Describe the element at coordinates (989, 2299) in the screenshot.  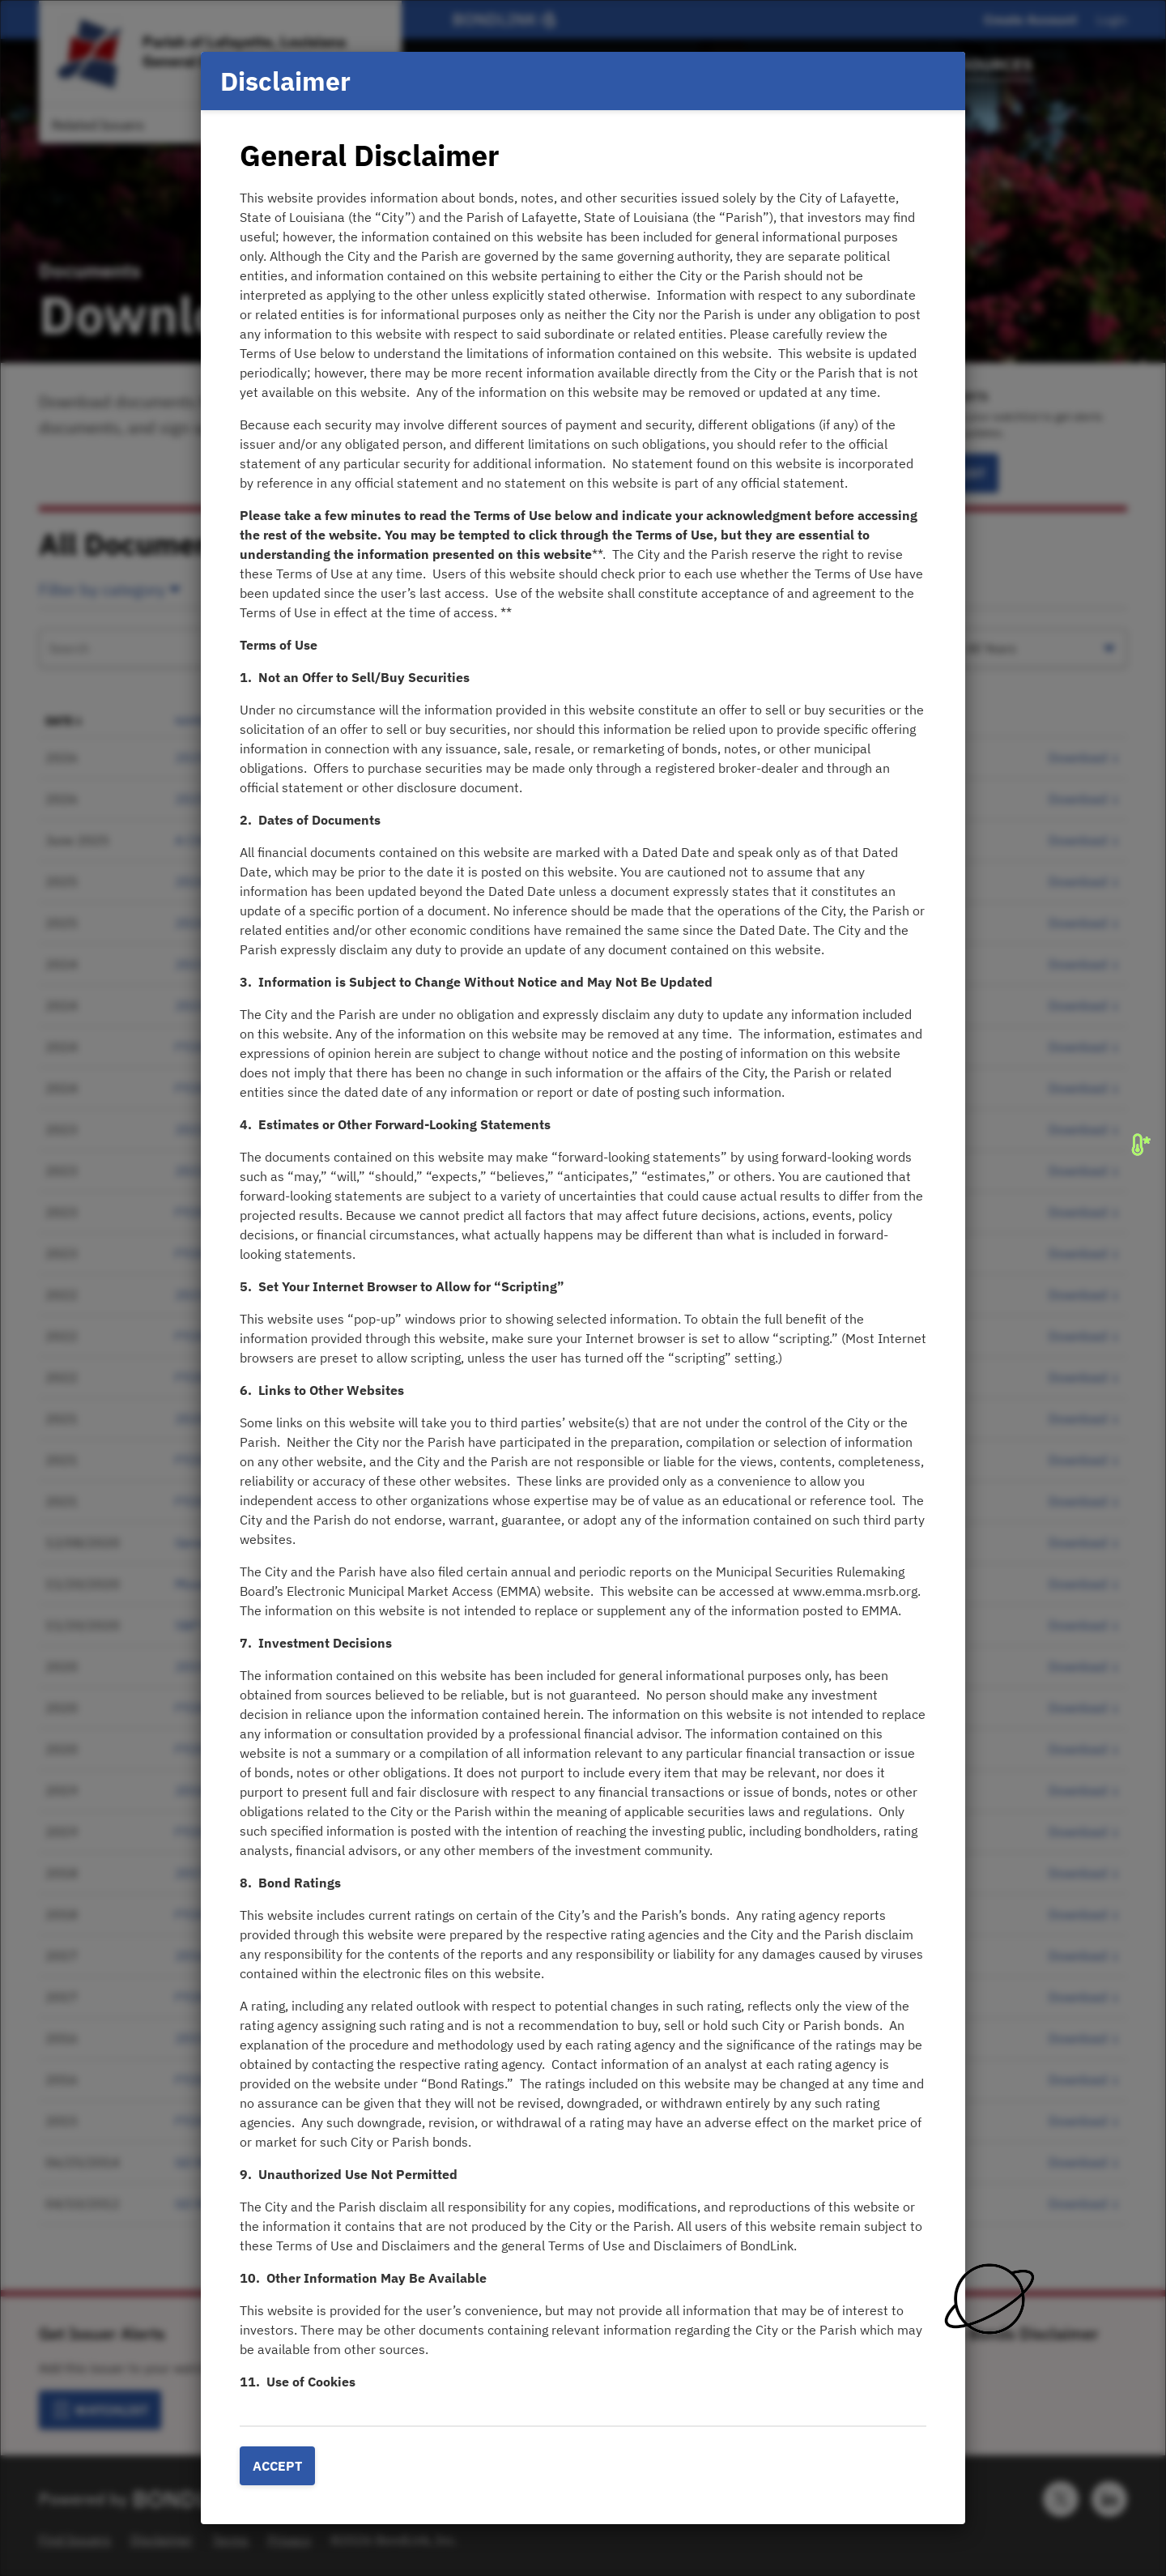
I see `explore global or worldwide content` at that location.